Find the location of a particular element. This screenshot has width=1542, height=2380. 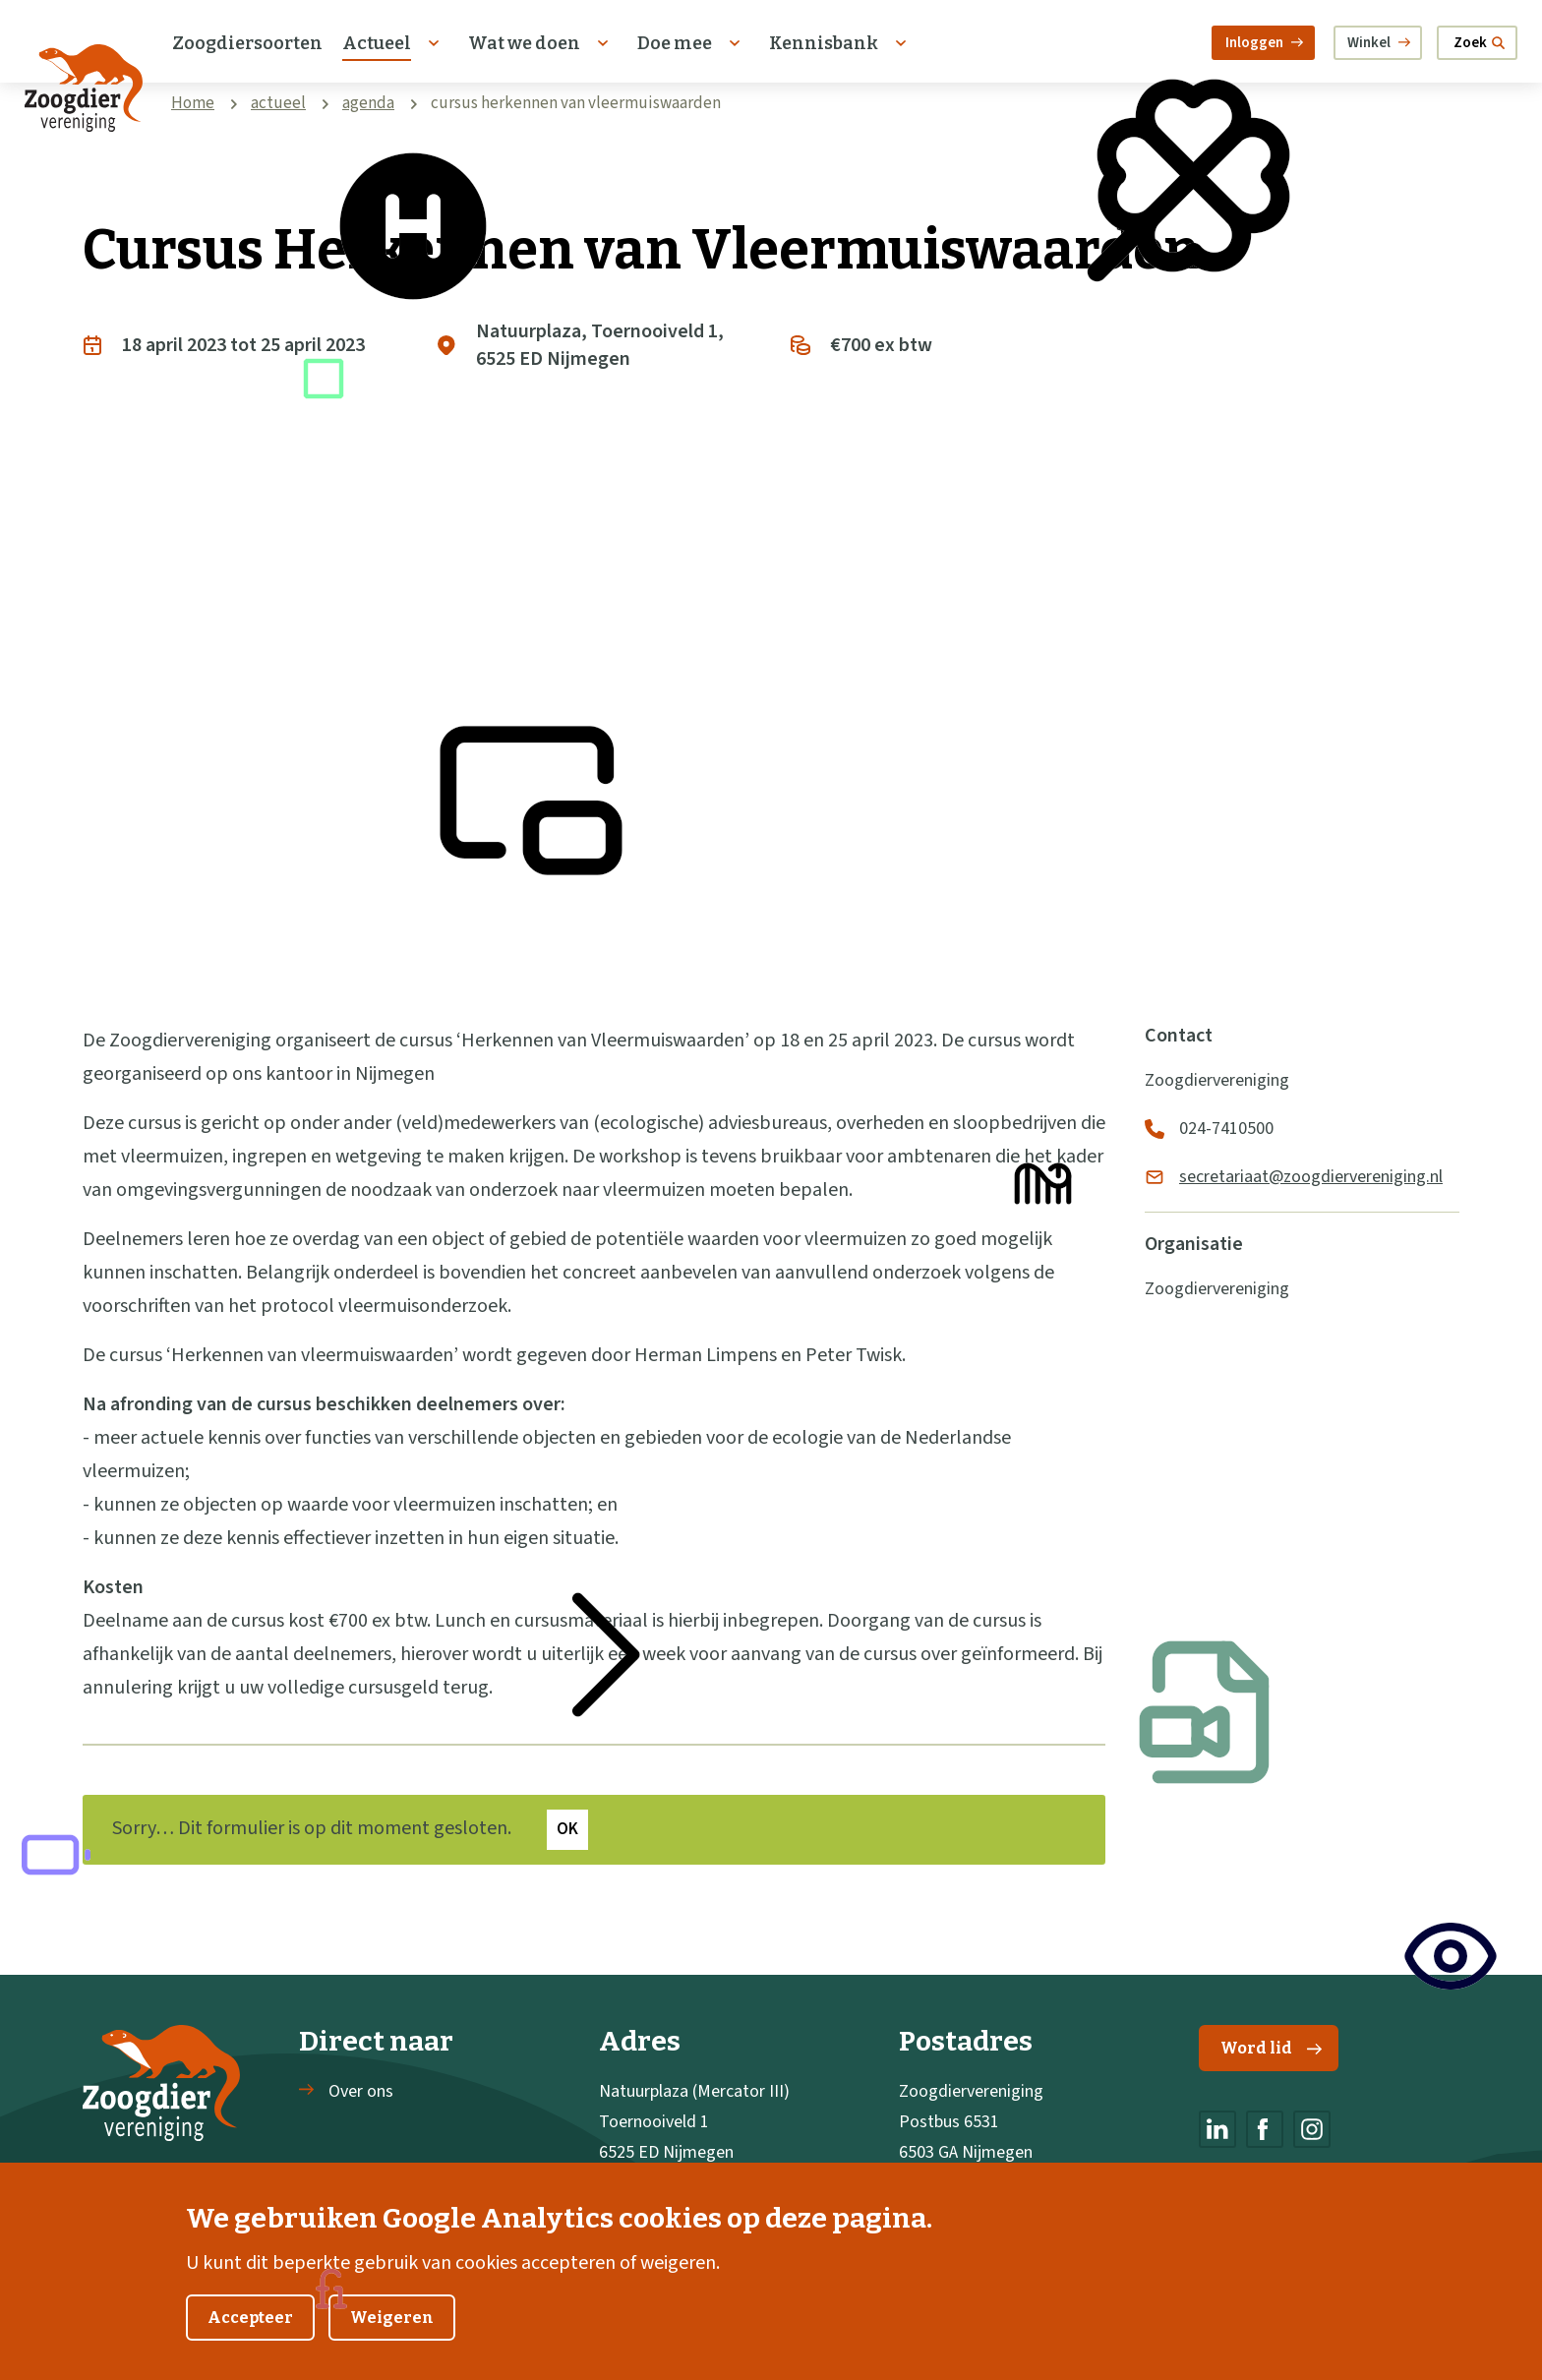

view or preview content is located at coordinates (1451, 1956).